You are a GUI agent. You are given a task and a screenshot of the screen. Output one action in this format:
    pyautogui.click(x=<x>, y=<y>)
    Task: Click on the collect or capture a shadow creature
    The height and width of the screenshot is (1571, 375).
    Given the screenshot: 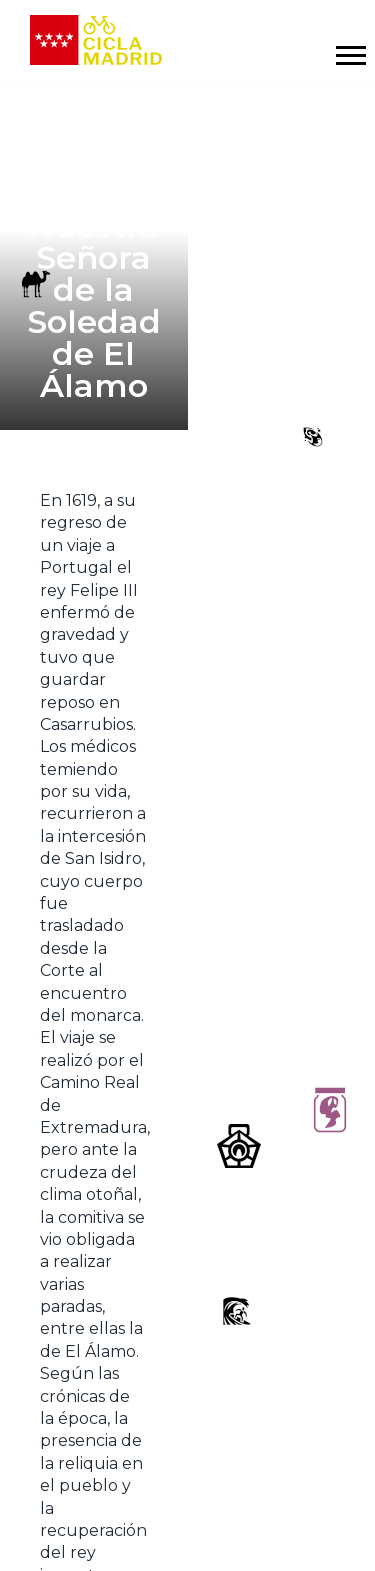 What is the action you would take?
    pyautogui.click(x=330, y=1110)
    